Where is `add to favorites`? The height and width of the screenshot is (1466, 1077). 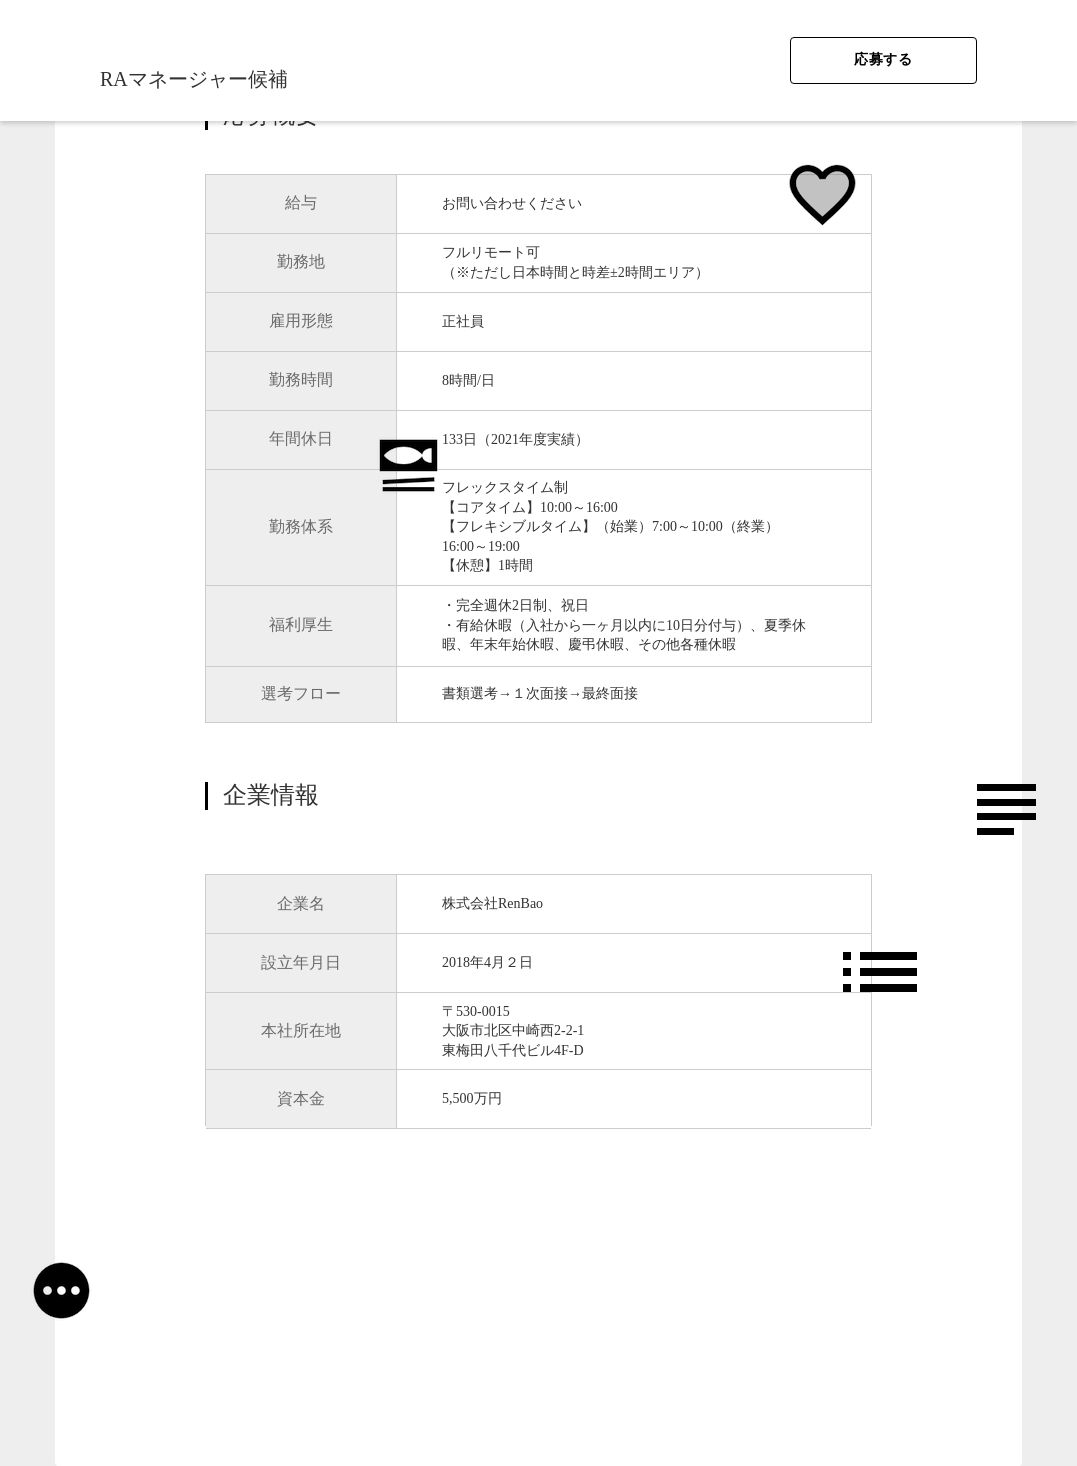
add to favorites is located at coordinates (822, 194).